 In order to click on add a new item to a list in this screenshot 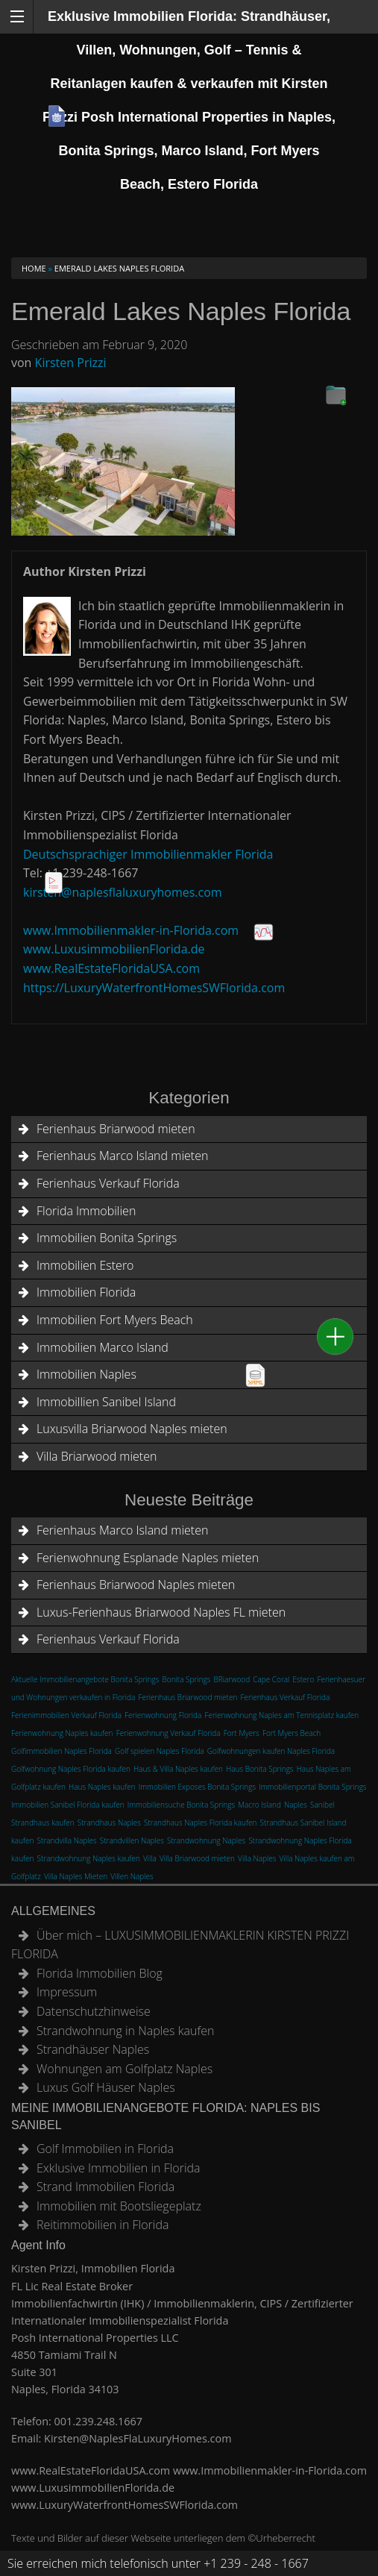, I will do `click(335, 1336)`.